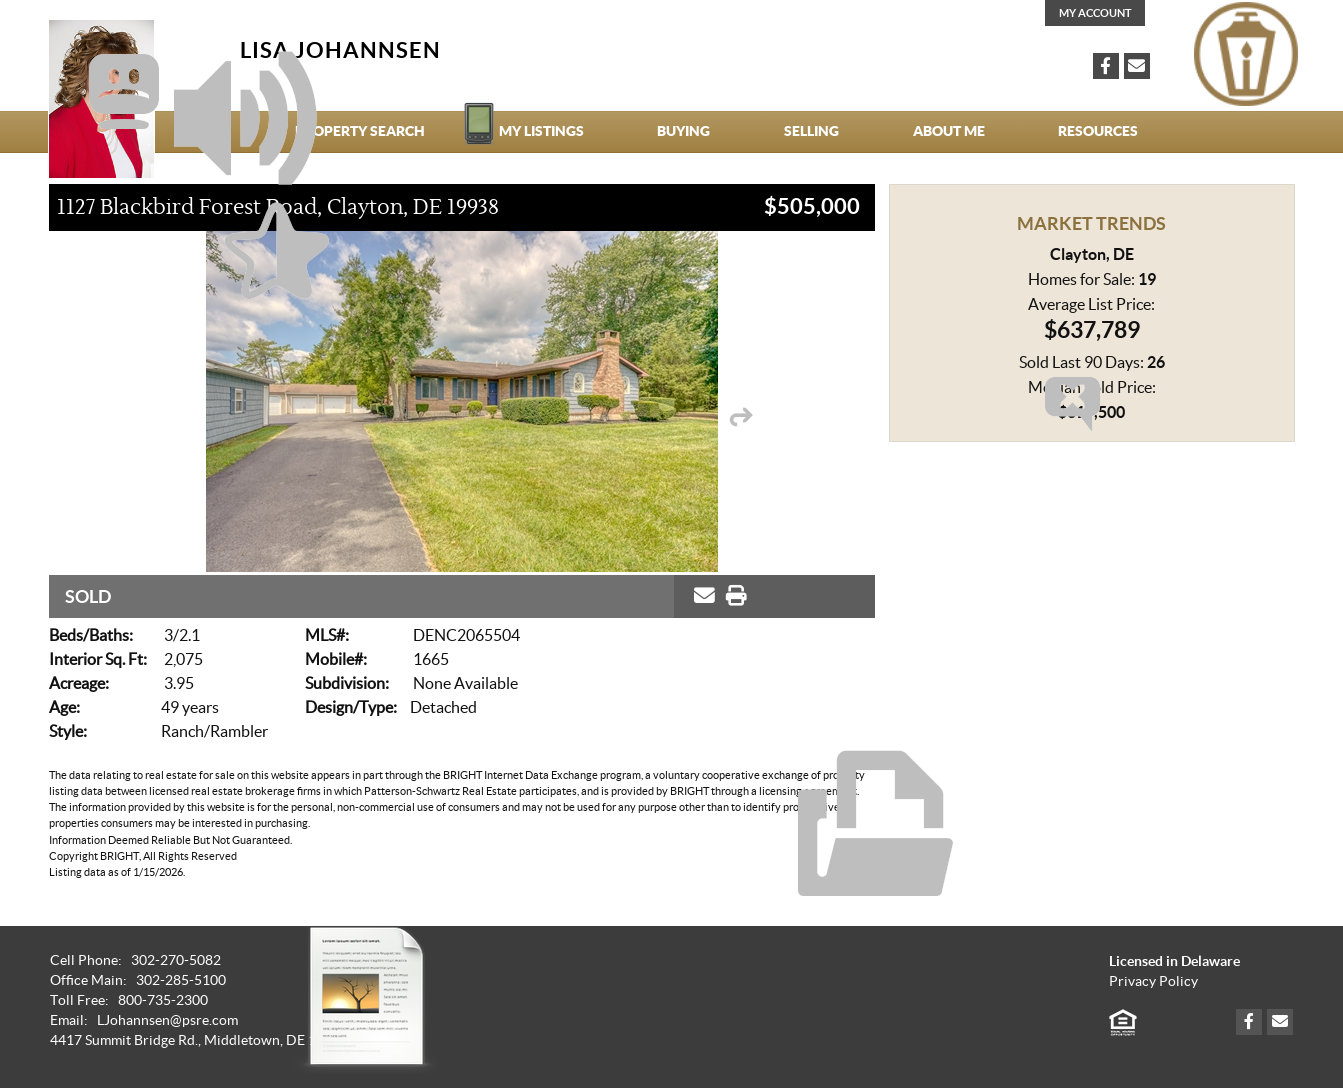 This screenshot has width=1343, height=1088. I want to click on open a document from files, so click(875, 818).